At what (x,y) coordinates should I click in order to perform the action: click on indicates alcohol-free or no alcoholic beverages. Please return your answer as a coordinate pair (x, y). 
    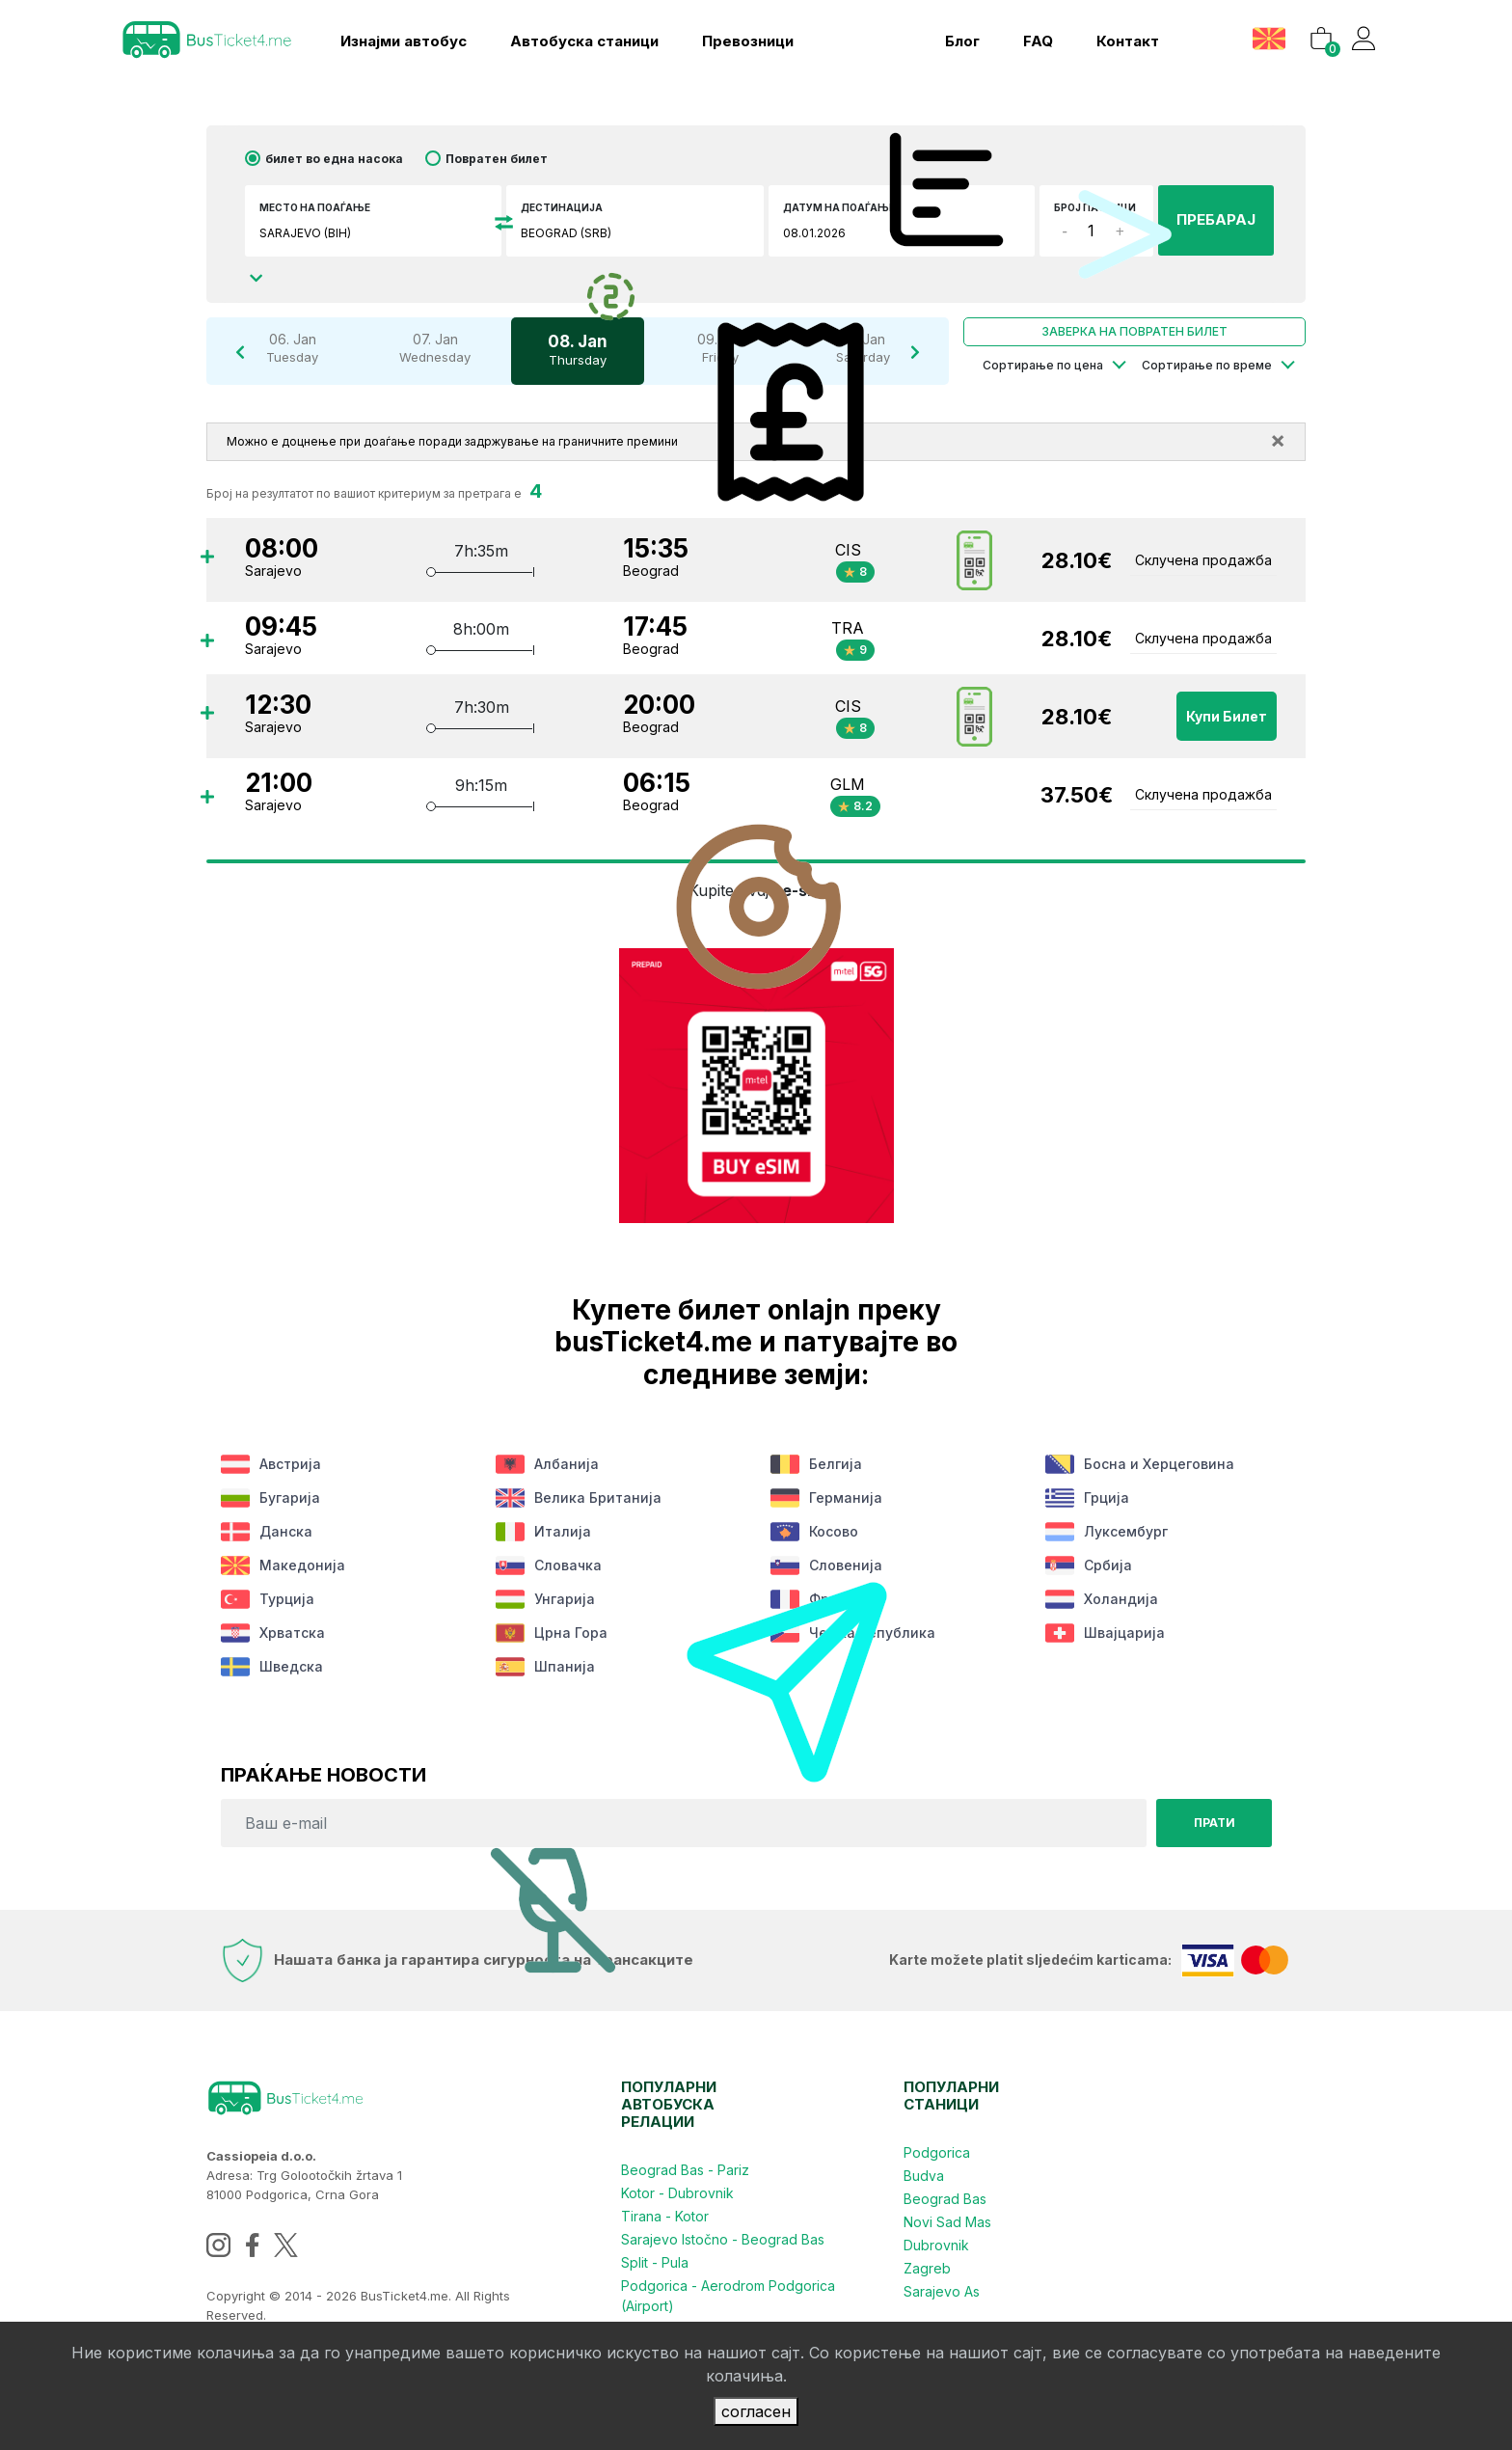
    Looking at the image, I should click on (553, 1910).